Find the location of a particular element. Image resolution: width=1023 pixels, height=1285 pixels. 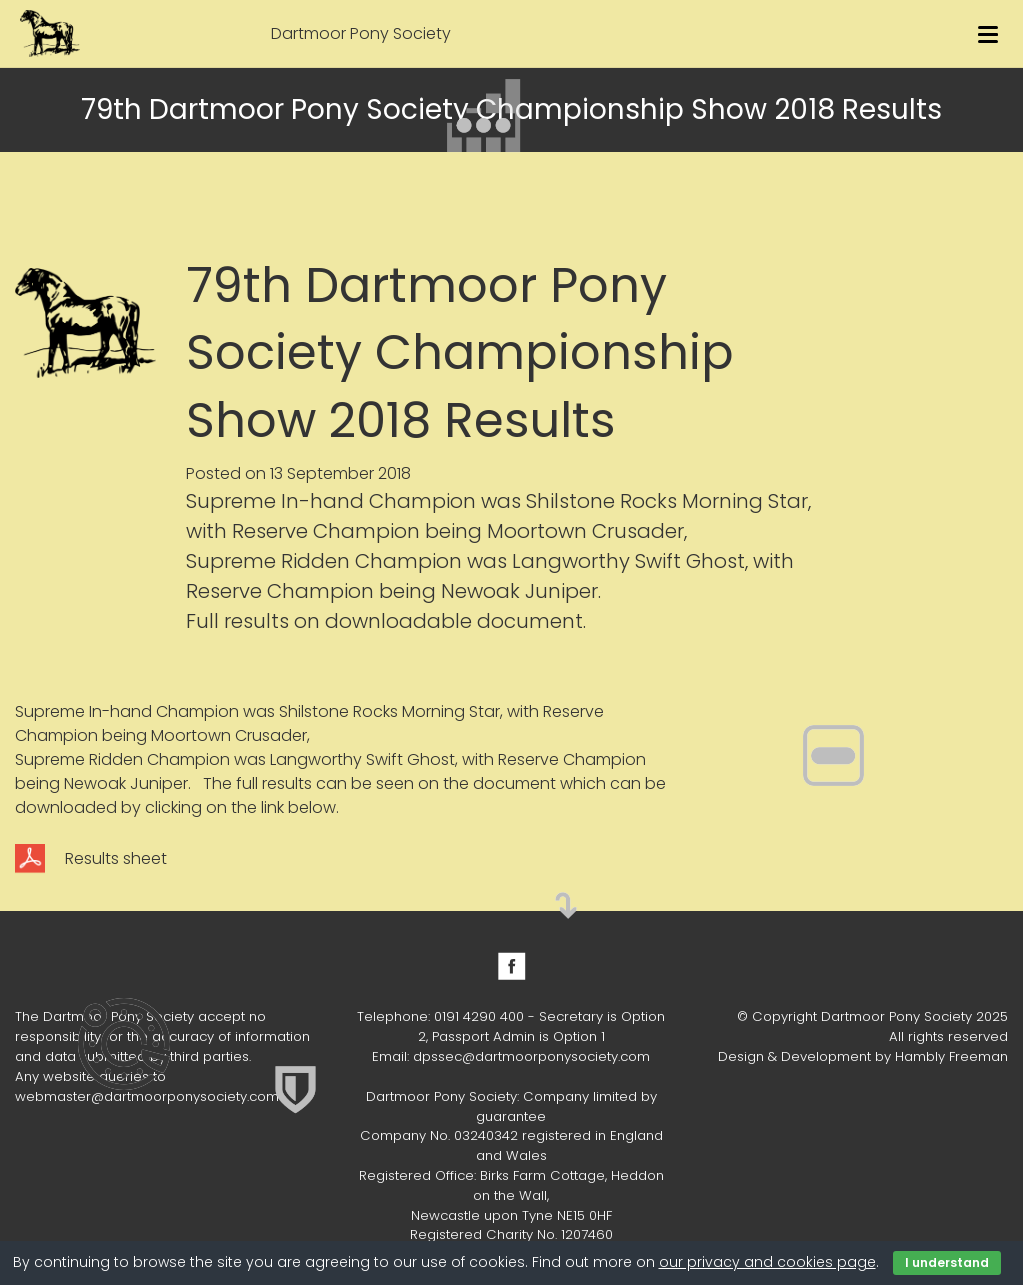

indicates medium security level is located at coordinates (295, 1089).